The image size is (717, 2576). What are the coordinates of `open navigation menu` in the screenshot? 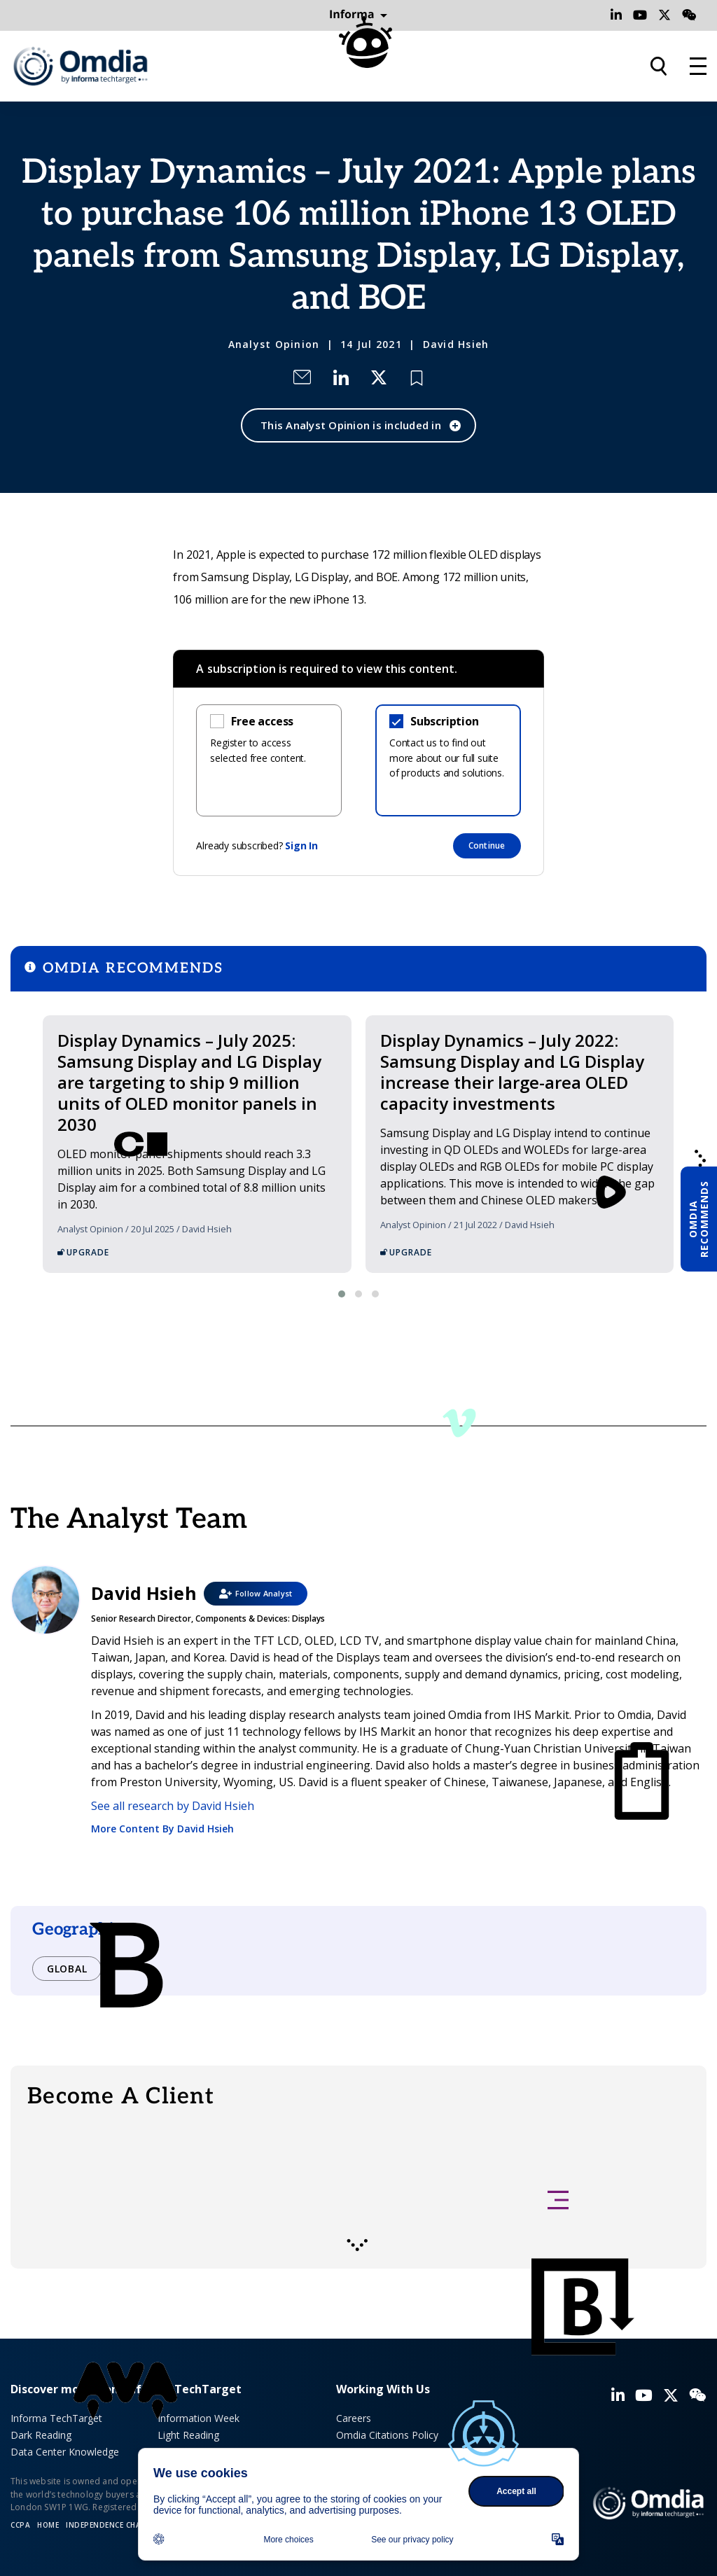 It's located at (558, 2200).